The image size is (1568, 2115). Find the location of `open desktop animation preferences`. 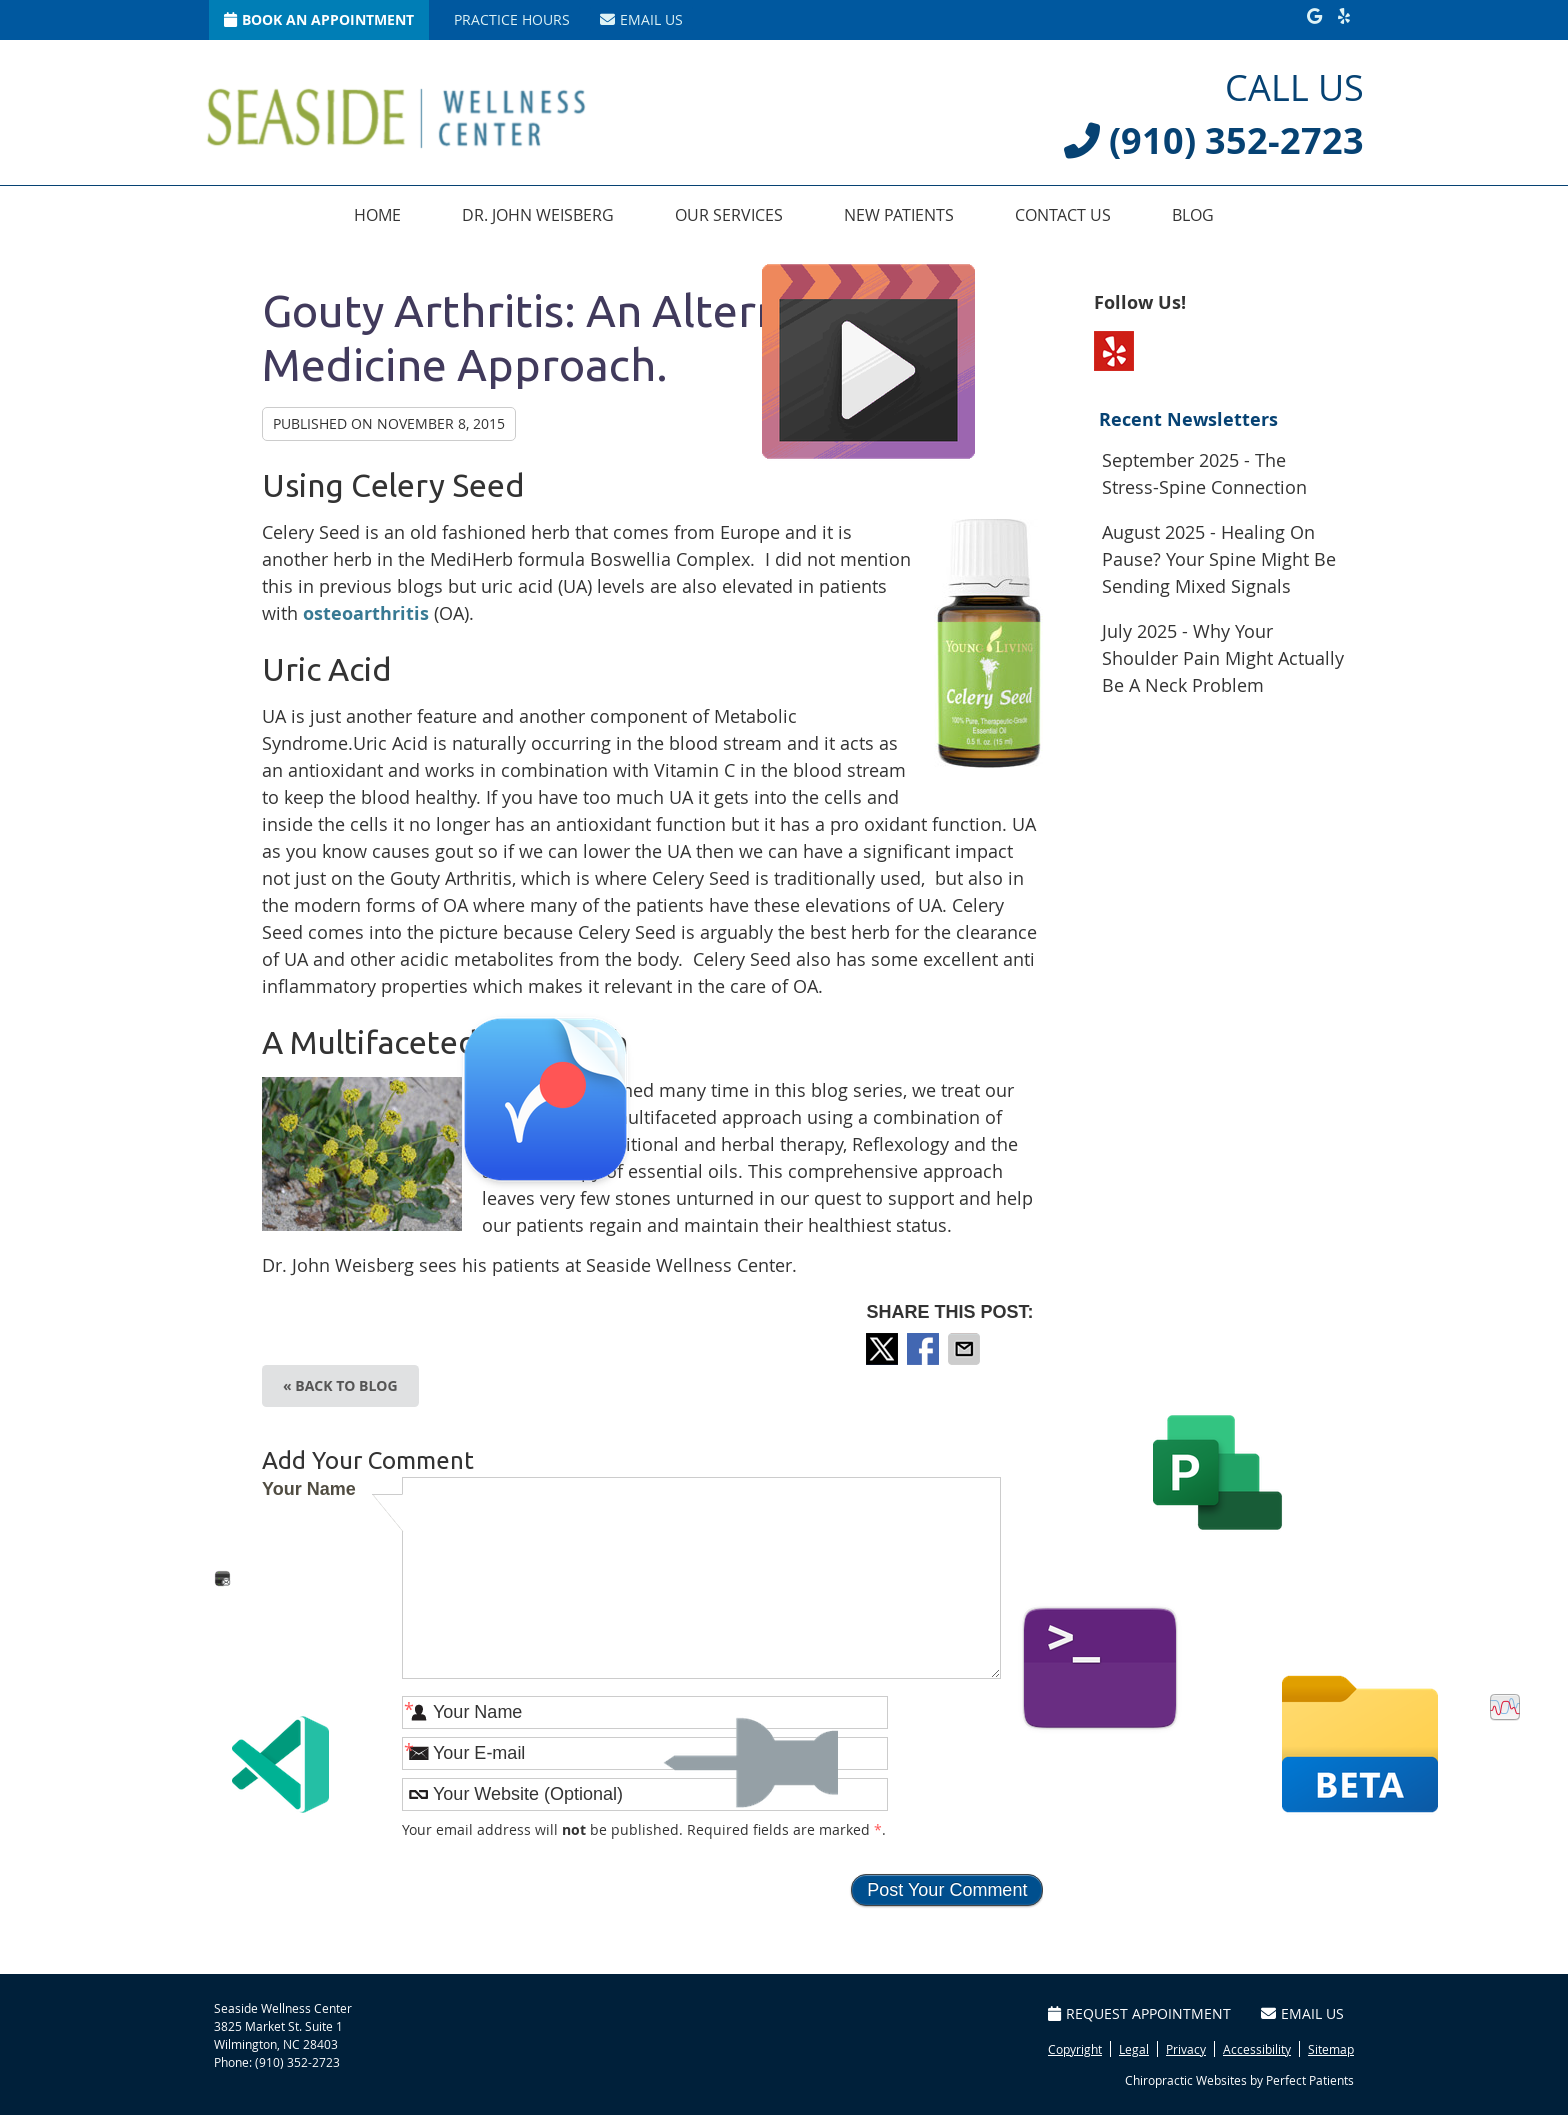

open desktop animation preferences is located at coordinates (545, 1099).